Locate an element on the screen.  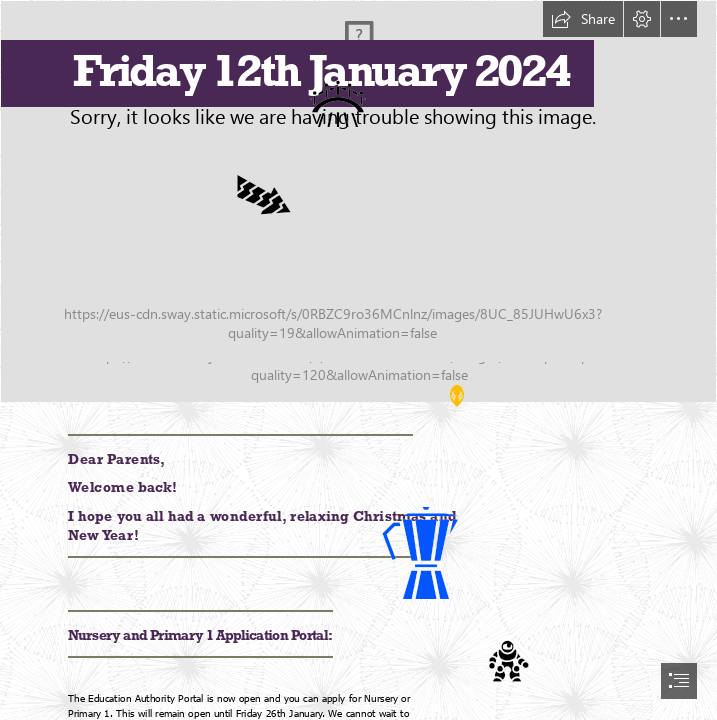
select astronaut or space character is located at coordinates (508, 661).